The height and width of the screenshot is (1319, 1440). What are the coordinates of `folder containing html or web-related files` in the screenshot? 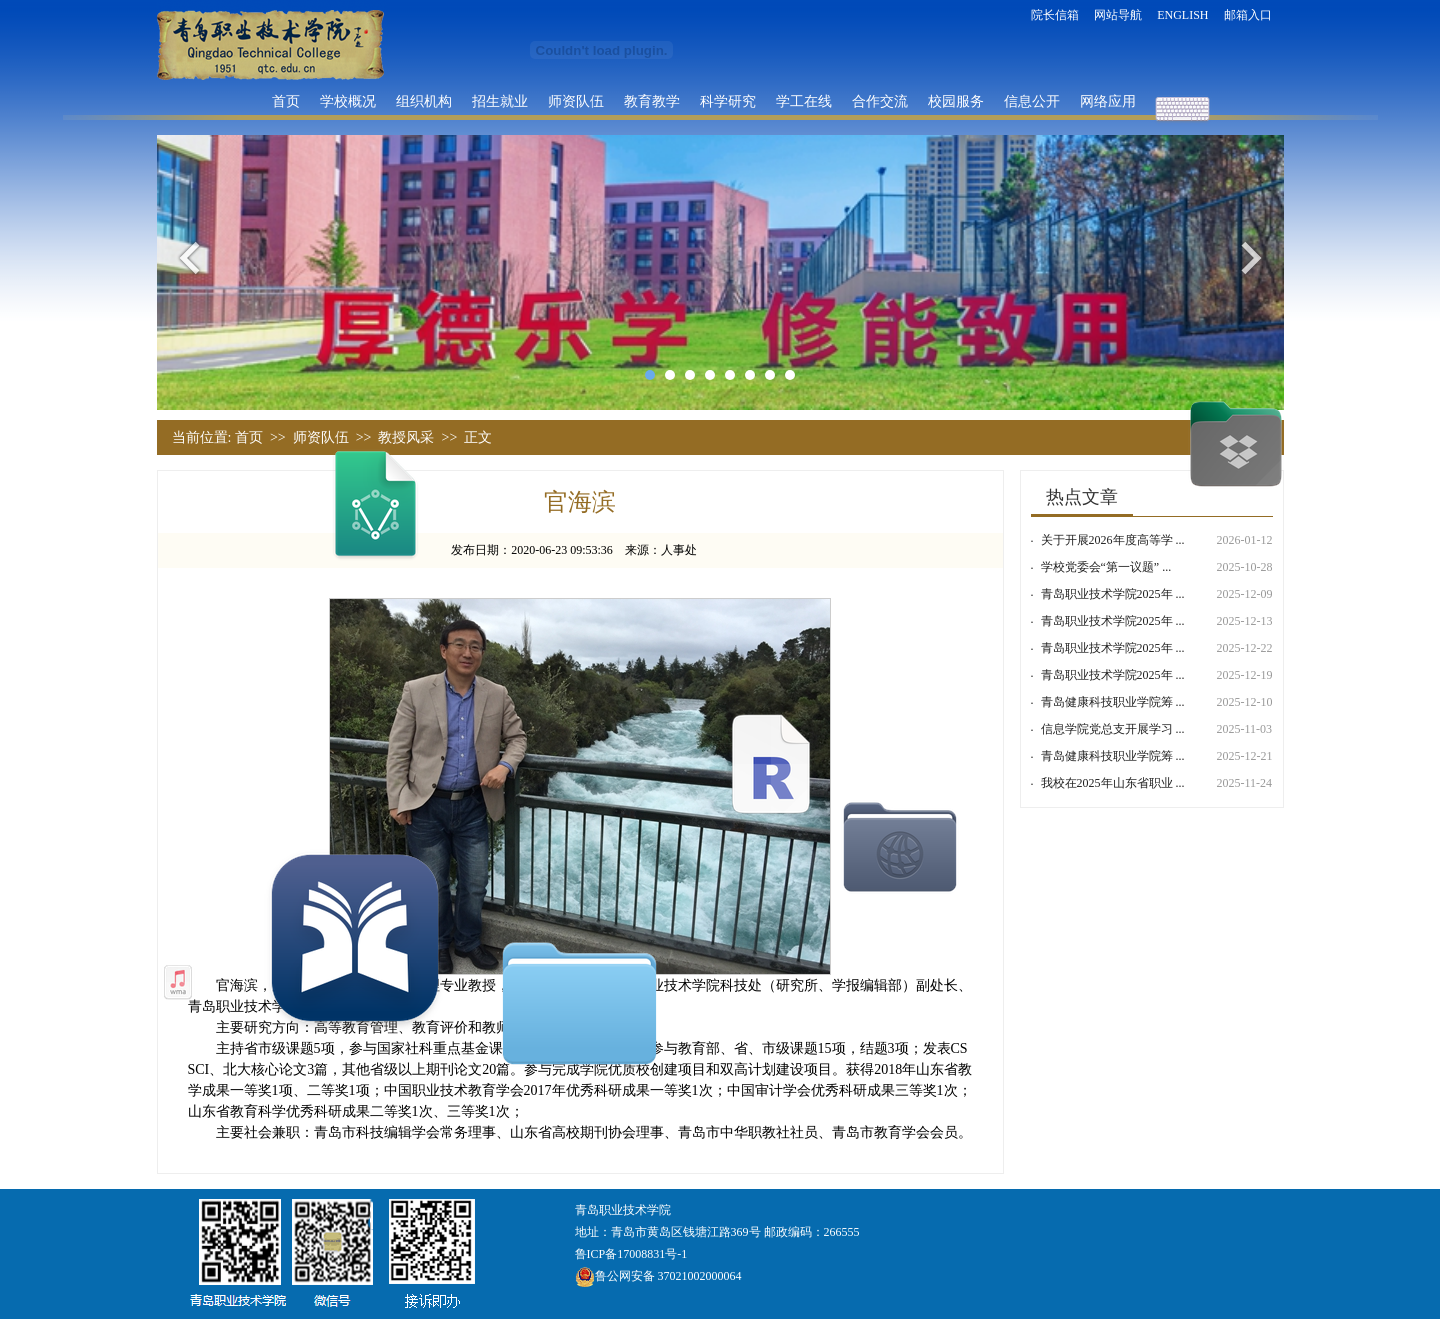 It's located at (900, 847).